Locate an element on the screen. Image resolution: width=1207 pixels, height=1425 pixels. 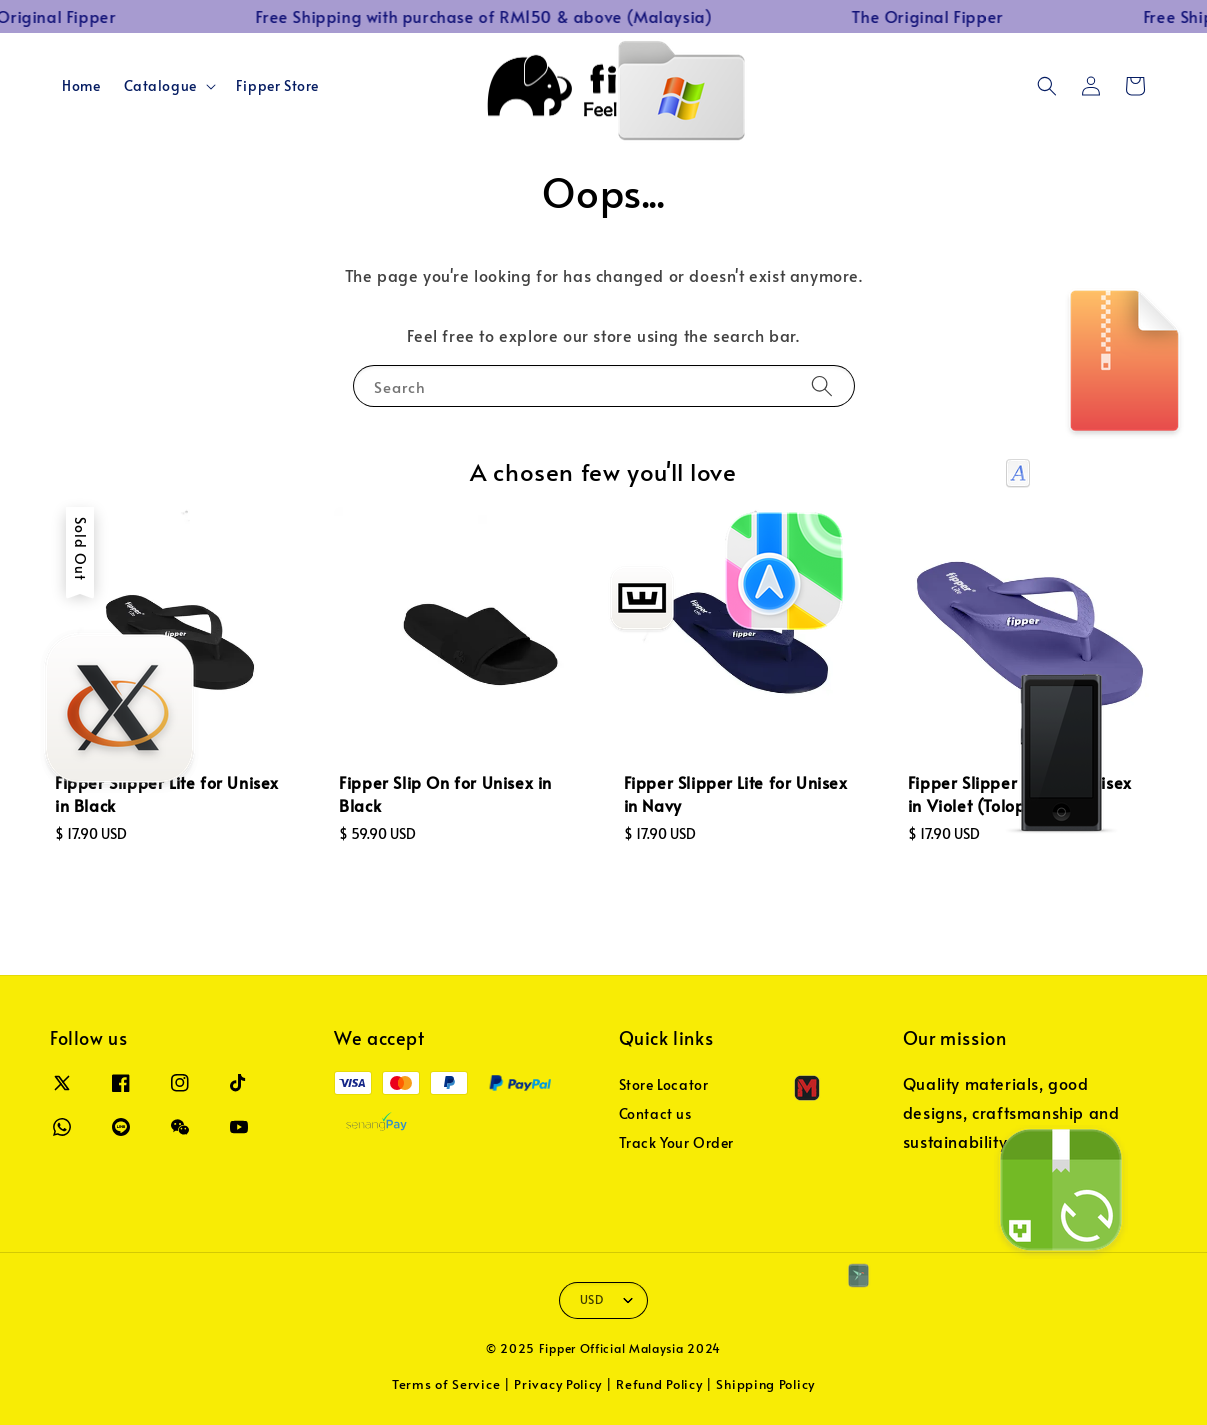
open folder containing windows xp files or programs is located at coordinates (681, 94).